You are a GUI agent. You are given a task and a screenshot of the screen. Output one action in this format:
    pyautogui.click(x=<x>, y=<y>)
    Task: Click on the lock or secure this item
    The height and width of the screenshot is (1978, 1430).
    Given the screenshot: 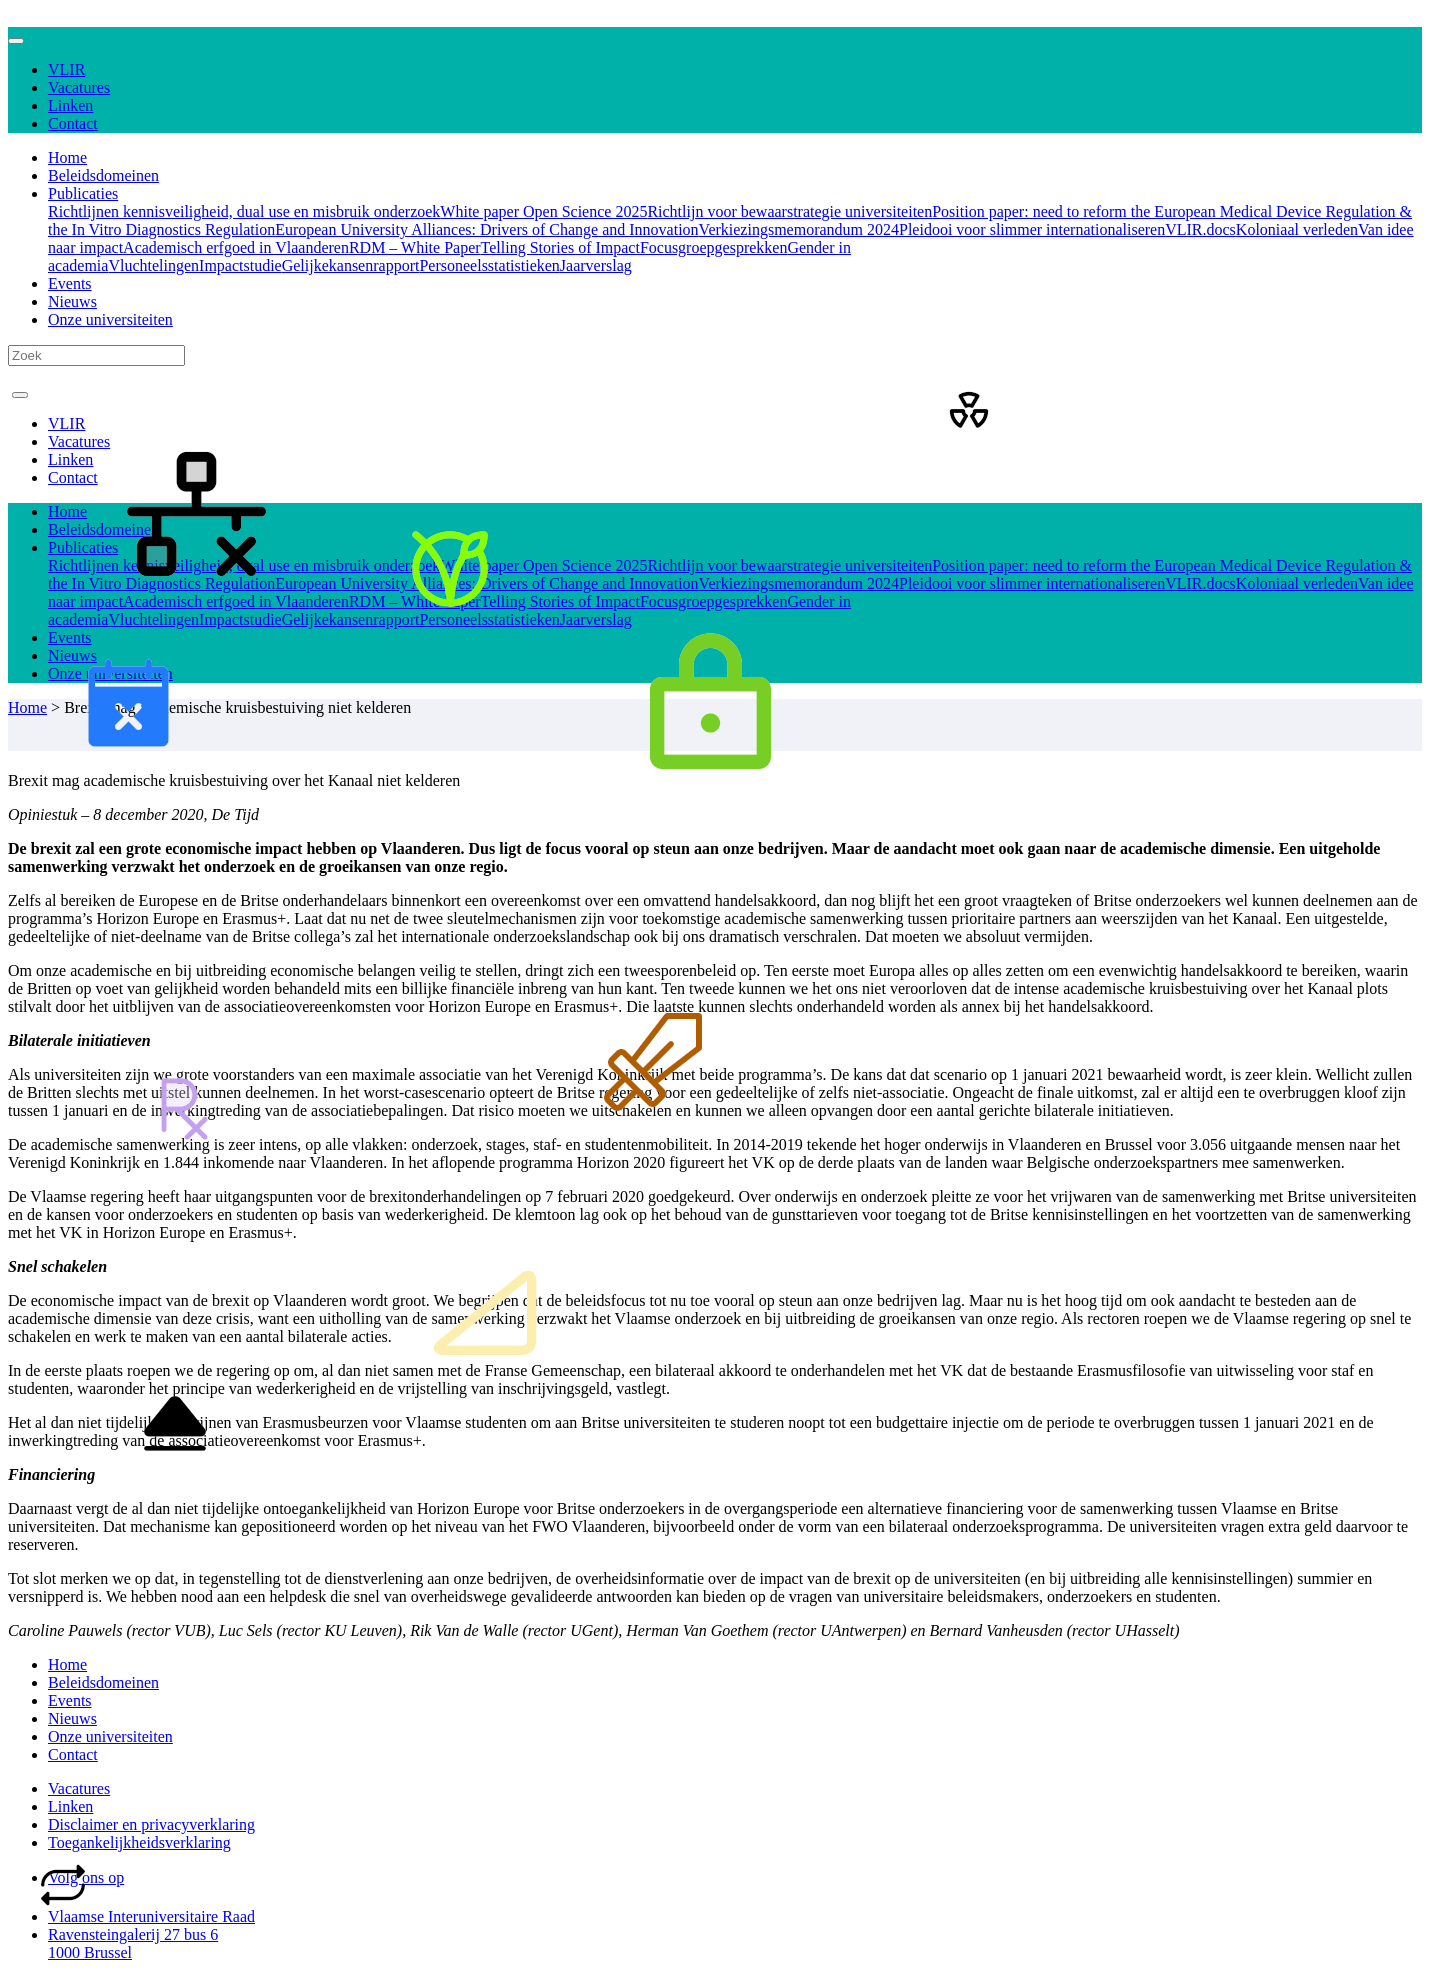 What is the action you would take?
    pyautogui.click(x=710, y=708)
    